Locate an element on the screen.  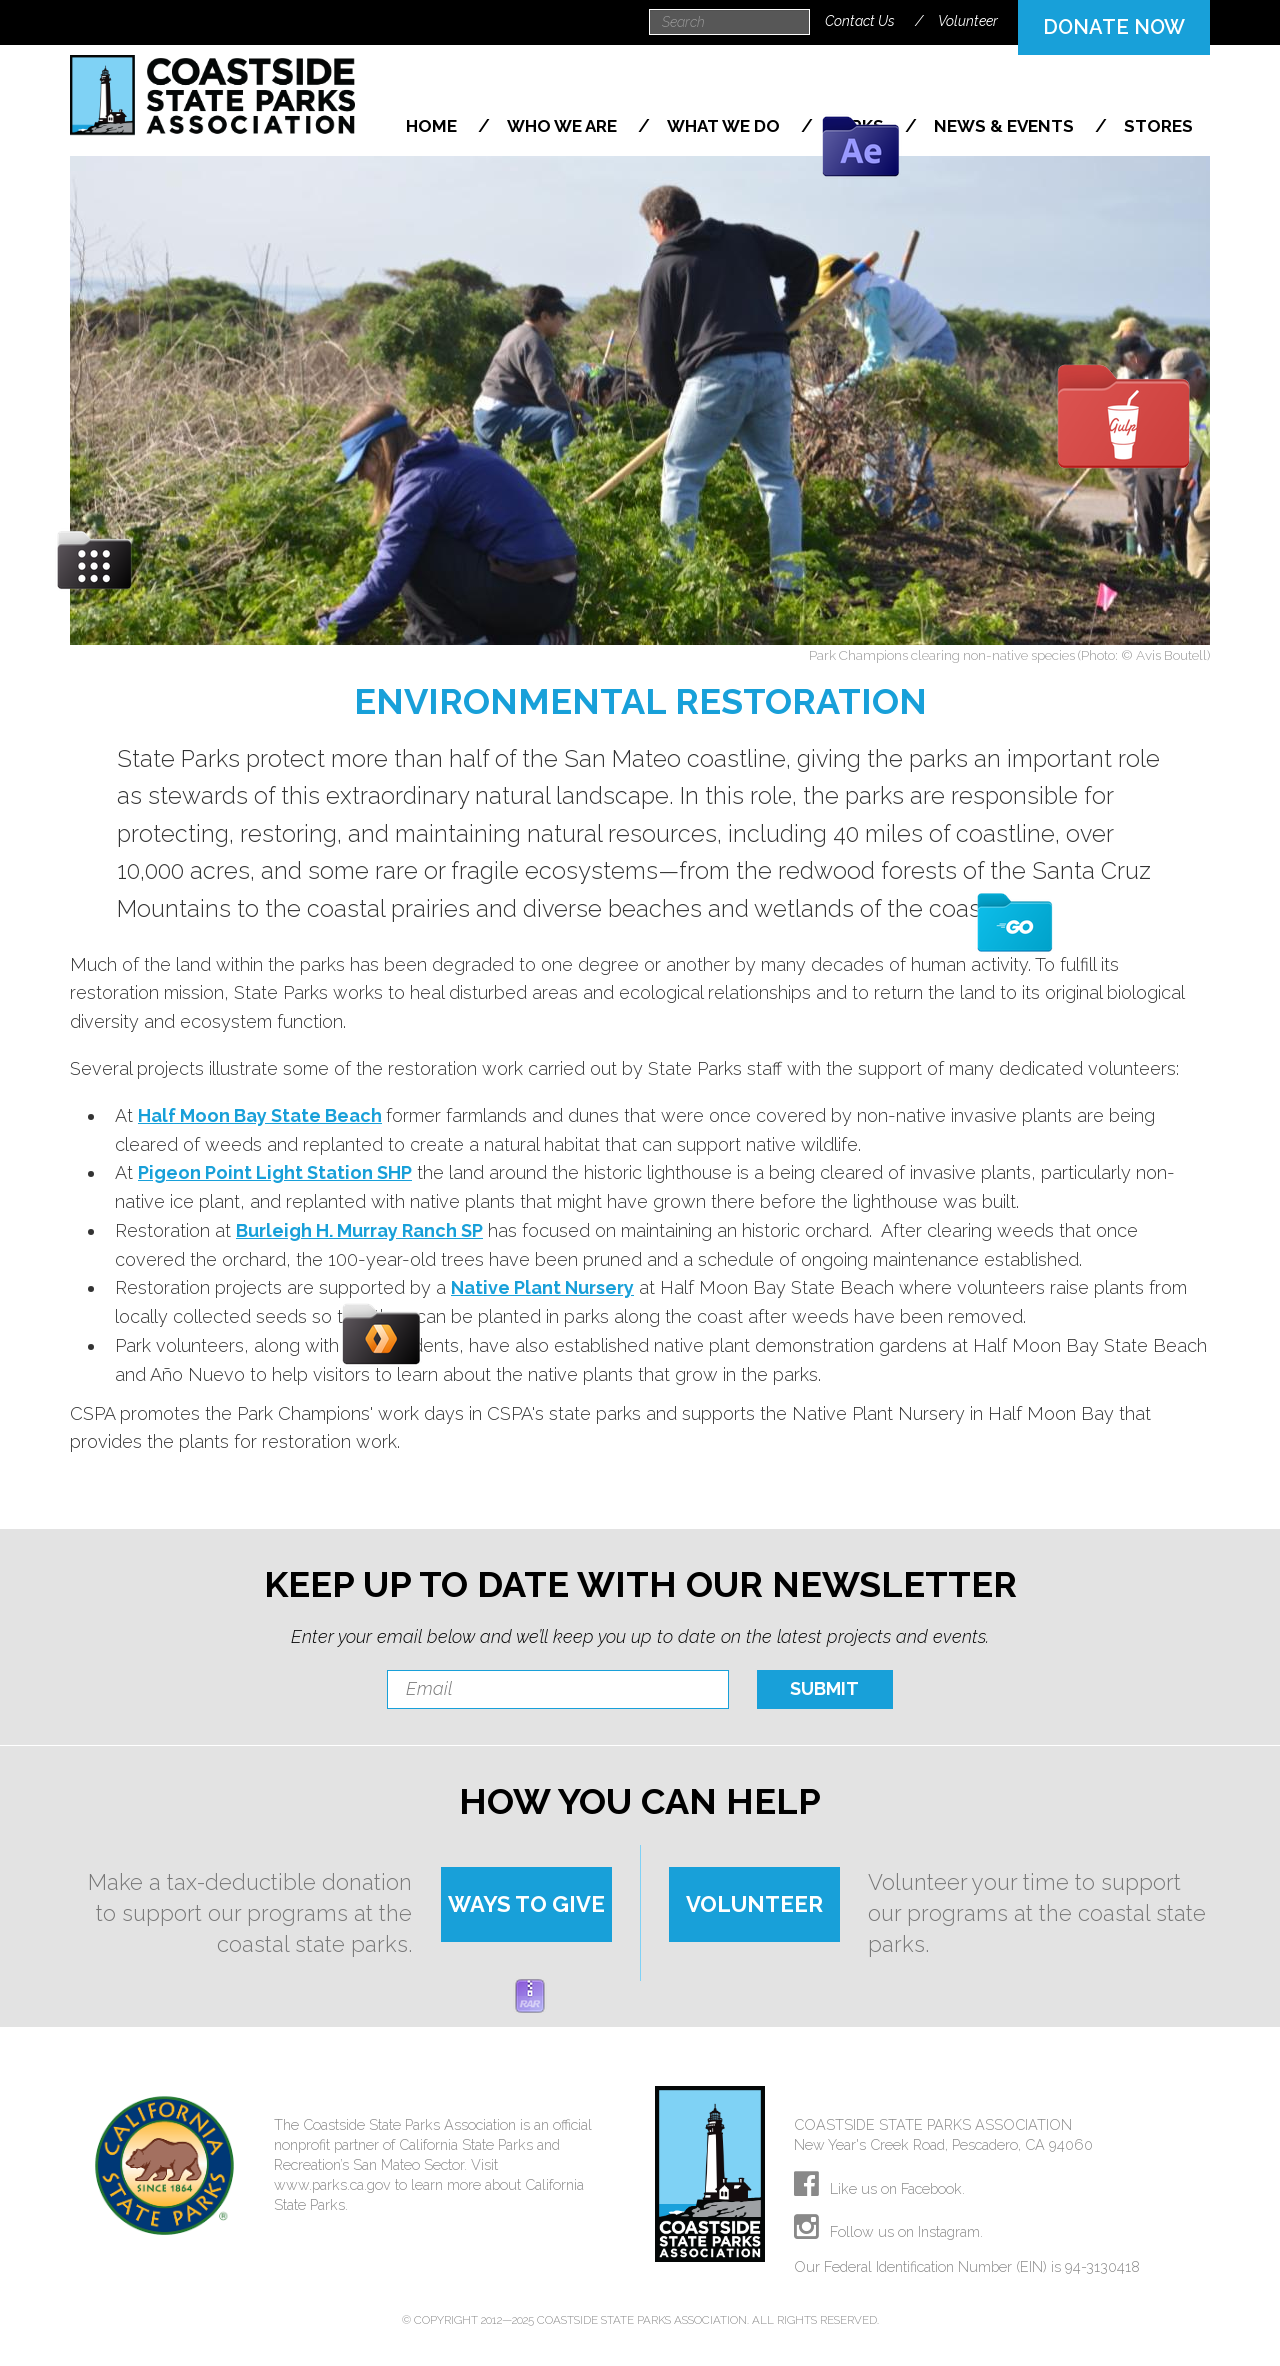
open cloudflare workers project folder is located at coordinates (381, 1336).